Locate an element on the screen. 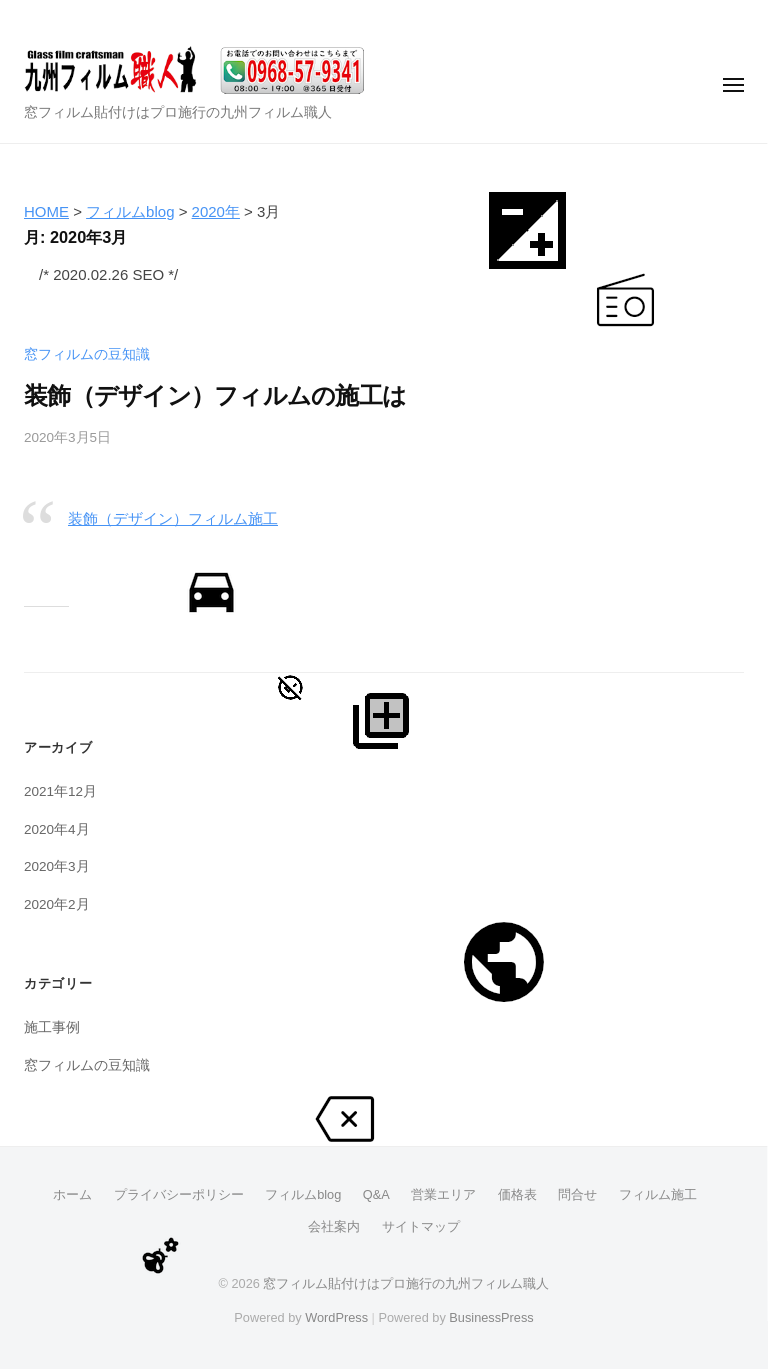  time to leave notification for upcoming trip is located at coordinates (211, 592).